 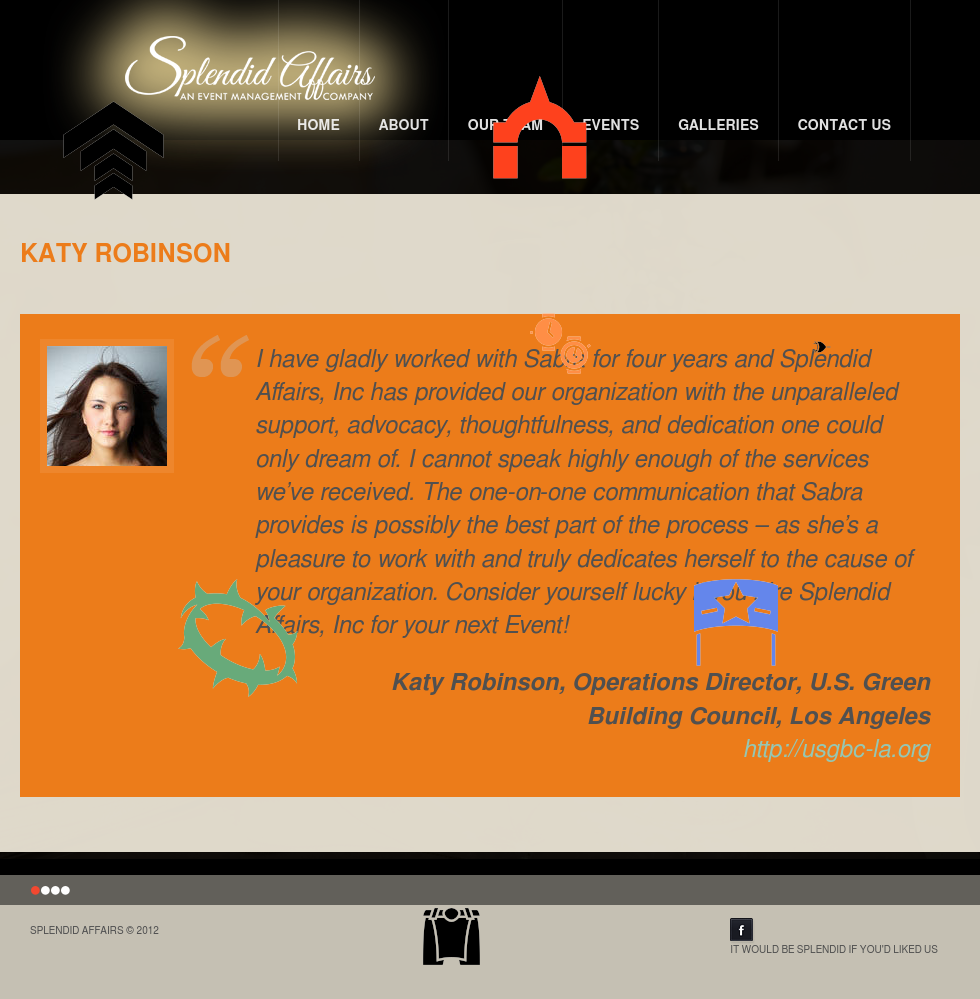 I want to click on upgrade your character or item, so click(x=113, y=150).